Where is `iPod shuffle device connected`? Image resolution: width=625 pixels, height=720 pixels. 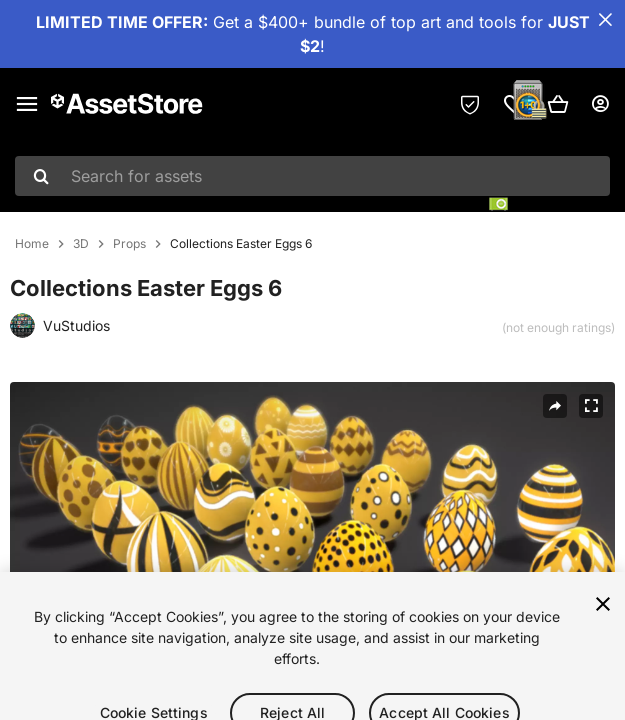
iPod shuffle device connected is located at coordinates (498, 200).